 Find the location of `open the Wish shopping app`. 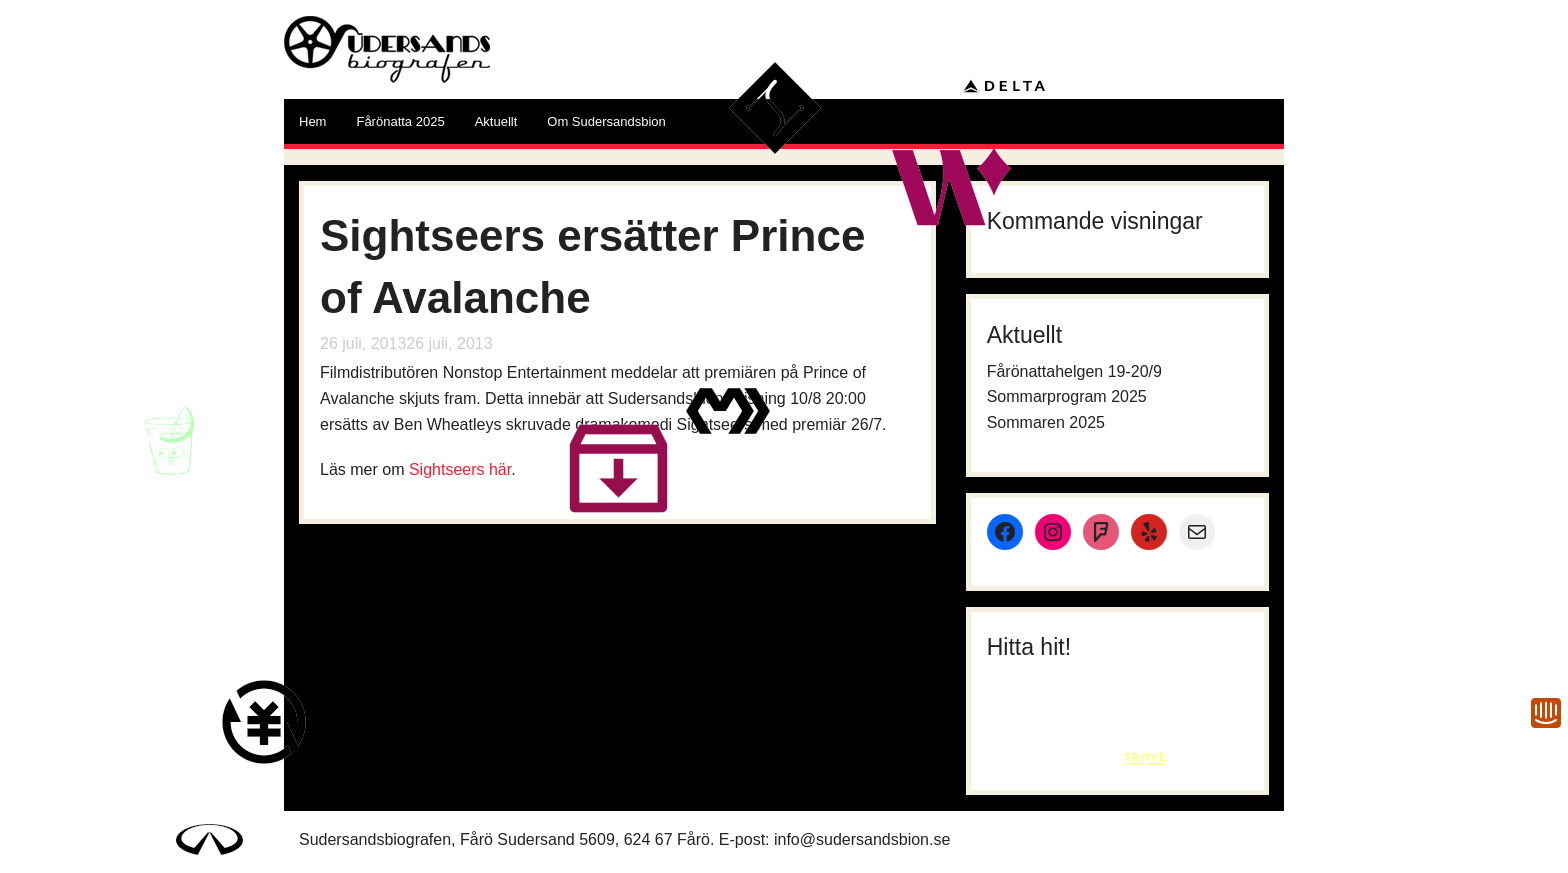

open the Wish shopping app is located at coordinates (951, 186).